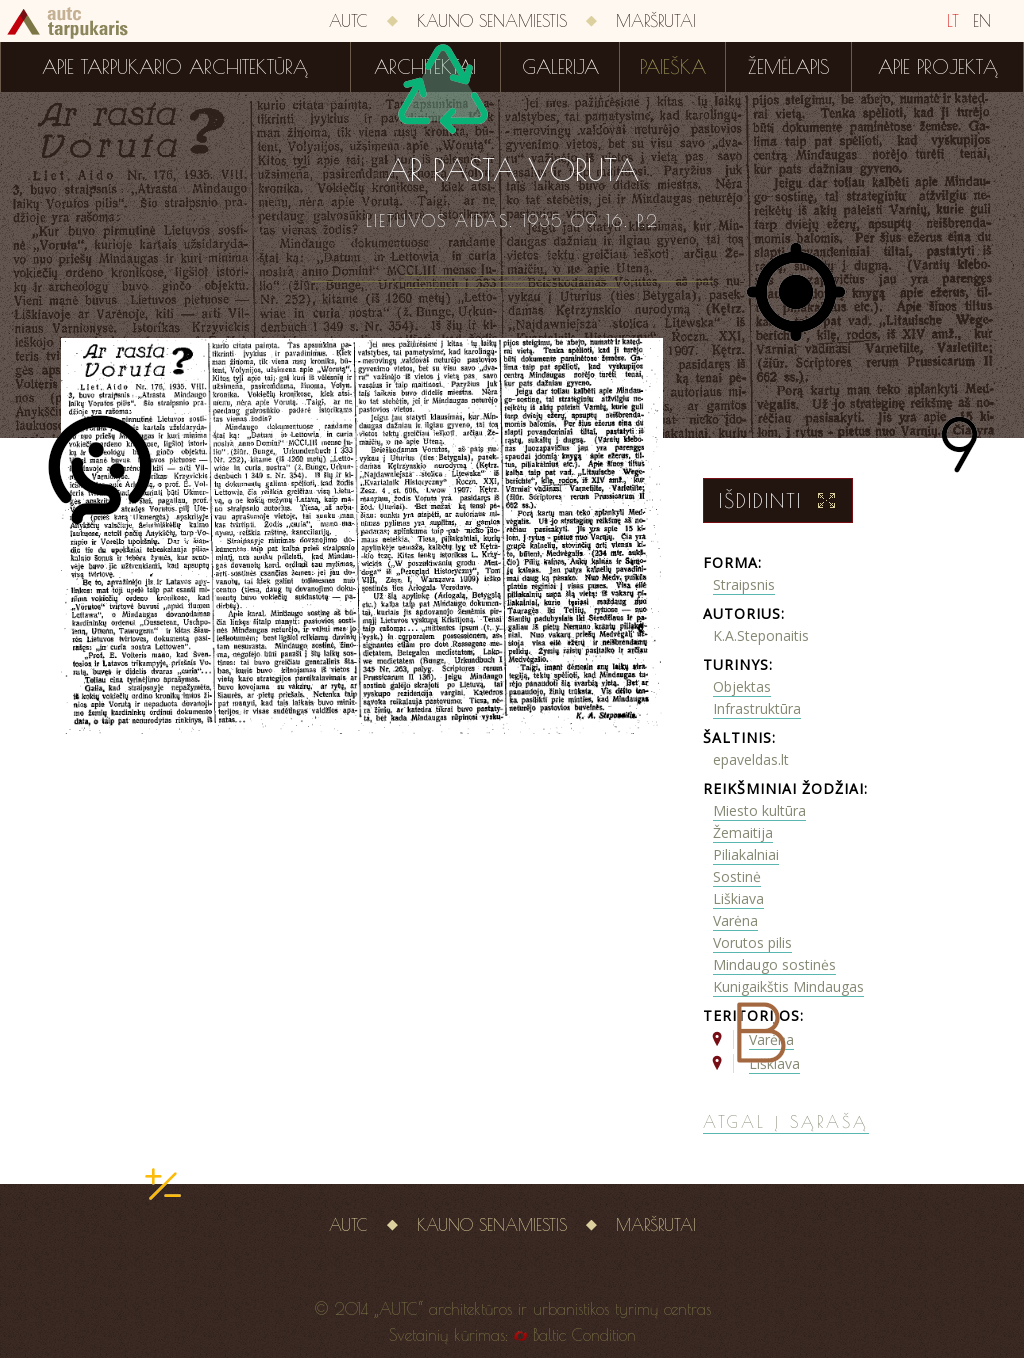  I want to click on toggle between adding or subtracting values, so click(163, 1186).